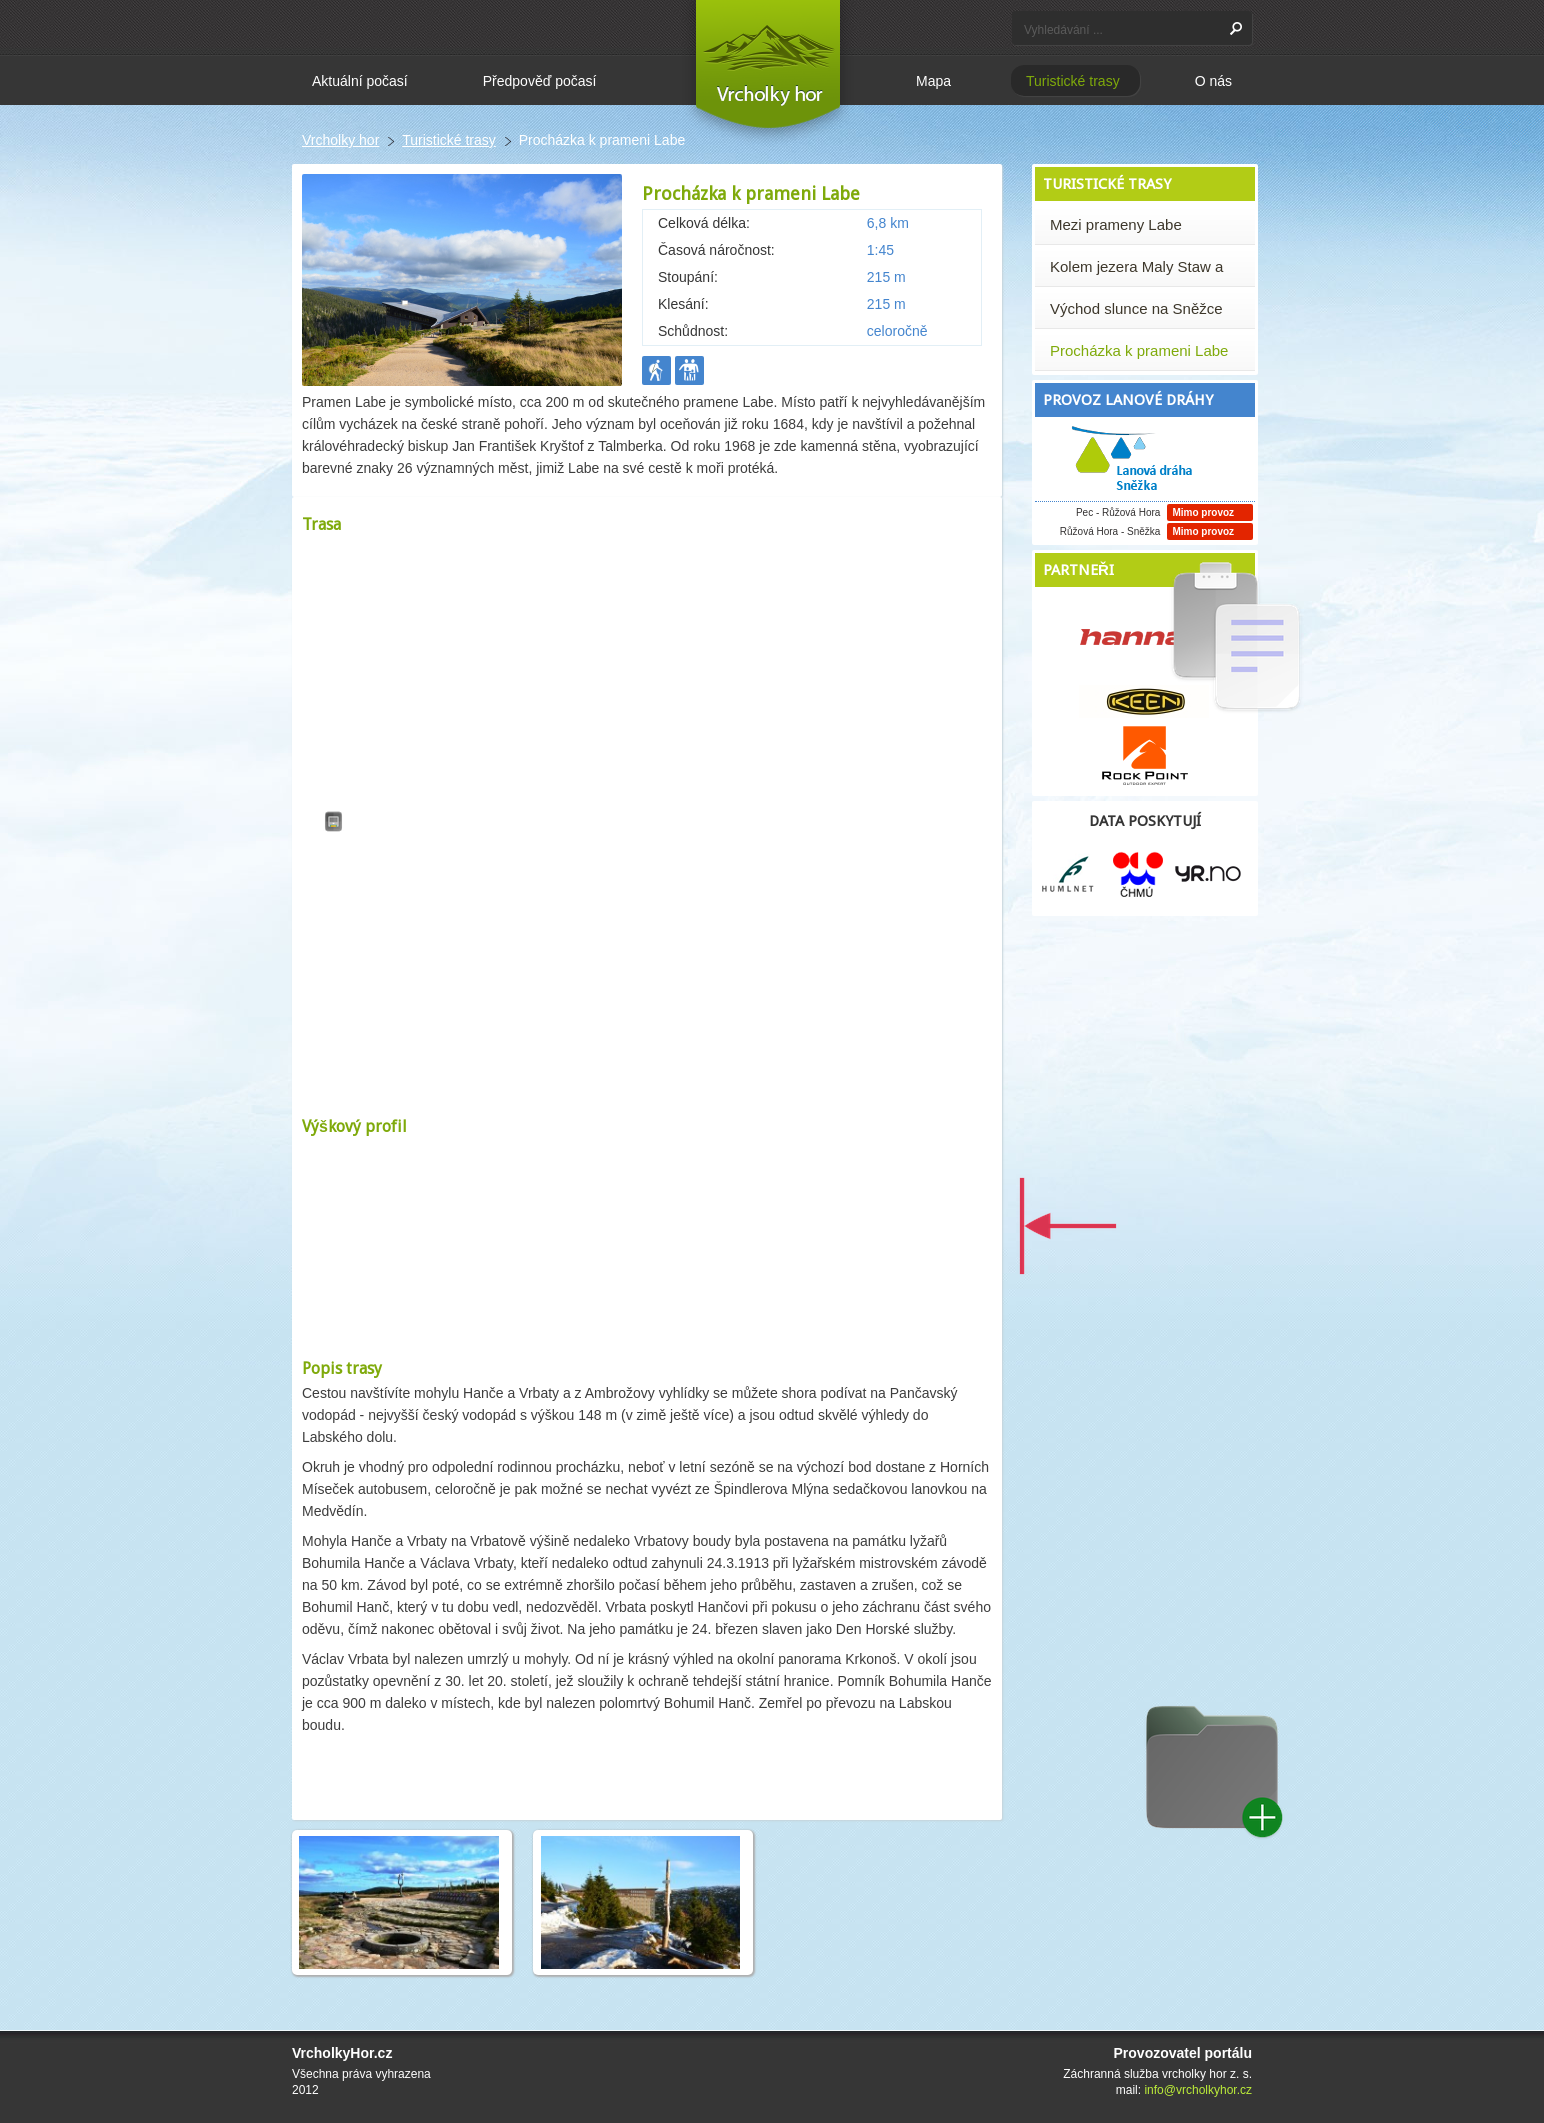  What do you see at coordinates (333, 821) in the screenshot?
I see `NES game ROM file` at bounding box center [333, 821].